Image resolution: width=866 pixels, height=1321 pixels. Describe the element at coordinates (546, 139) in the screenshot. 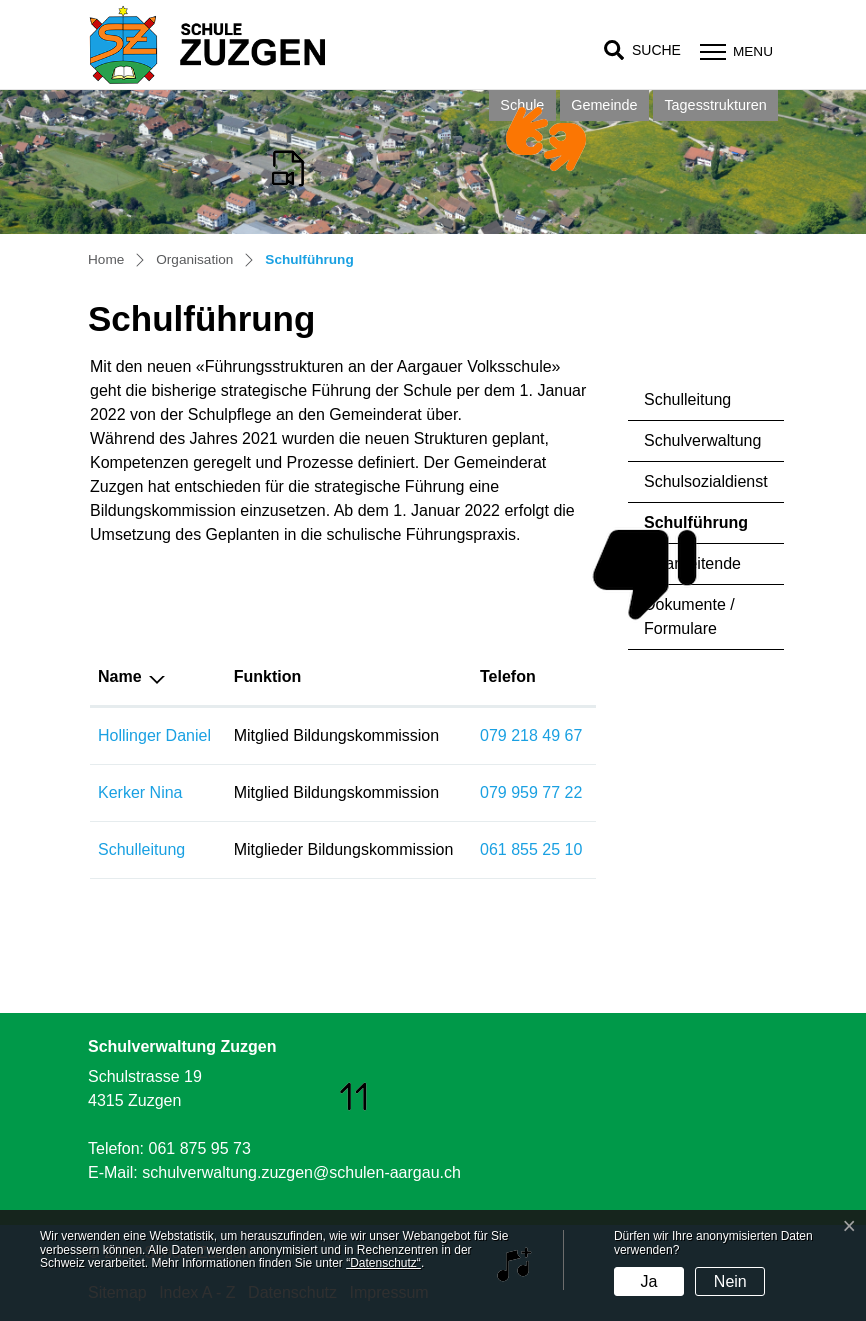

I see `request ASL interpretation services` at that location.